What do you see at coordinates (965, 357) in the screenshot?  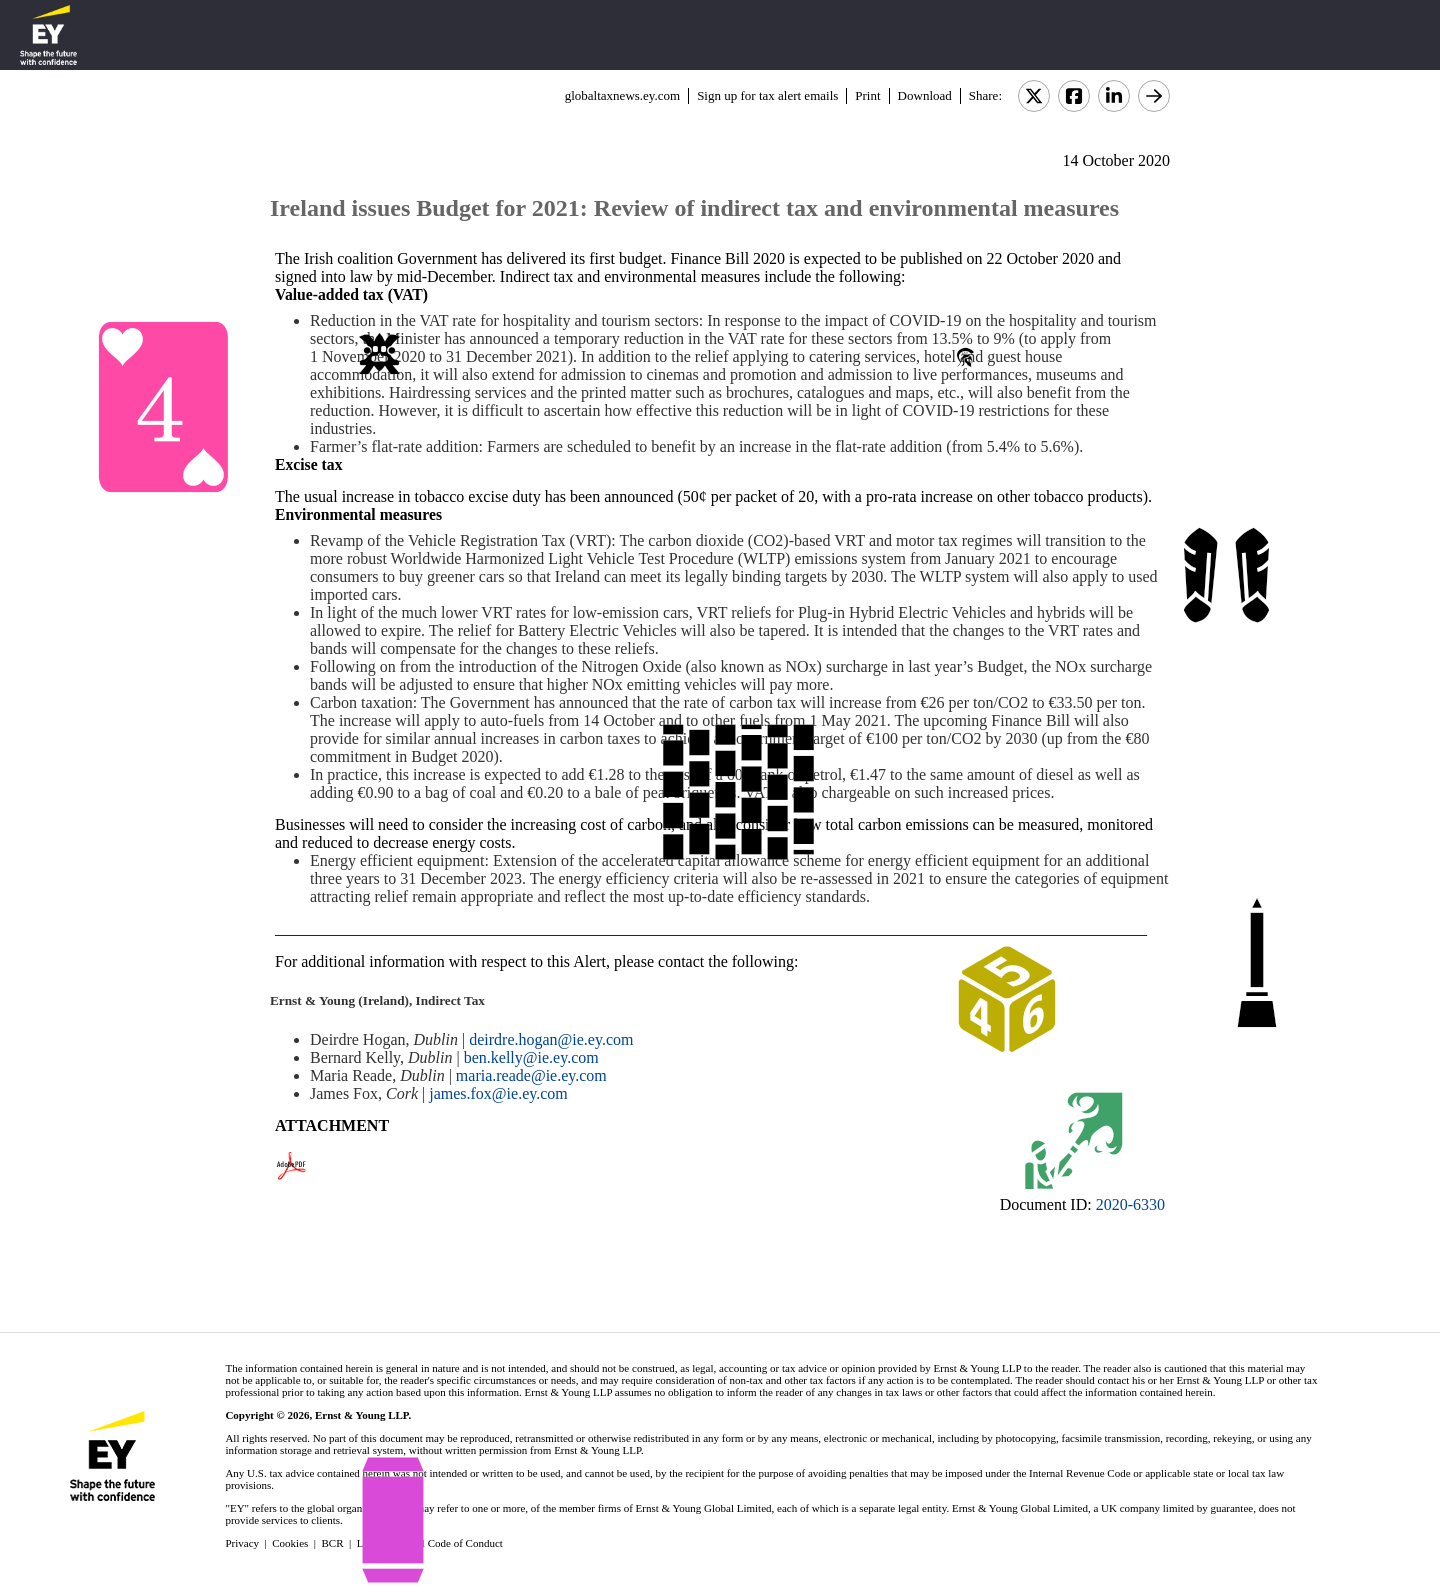 I see `select warrior or spartan character class` at bounding box center [965, 357].